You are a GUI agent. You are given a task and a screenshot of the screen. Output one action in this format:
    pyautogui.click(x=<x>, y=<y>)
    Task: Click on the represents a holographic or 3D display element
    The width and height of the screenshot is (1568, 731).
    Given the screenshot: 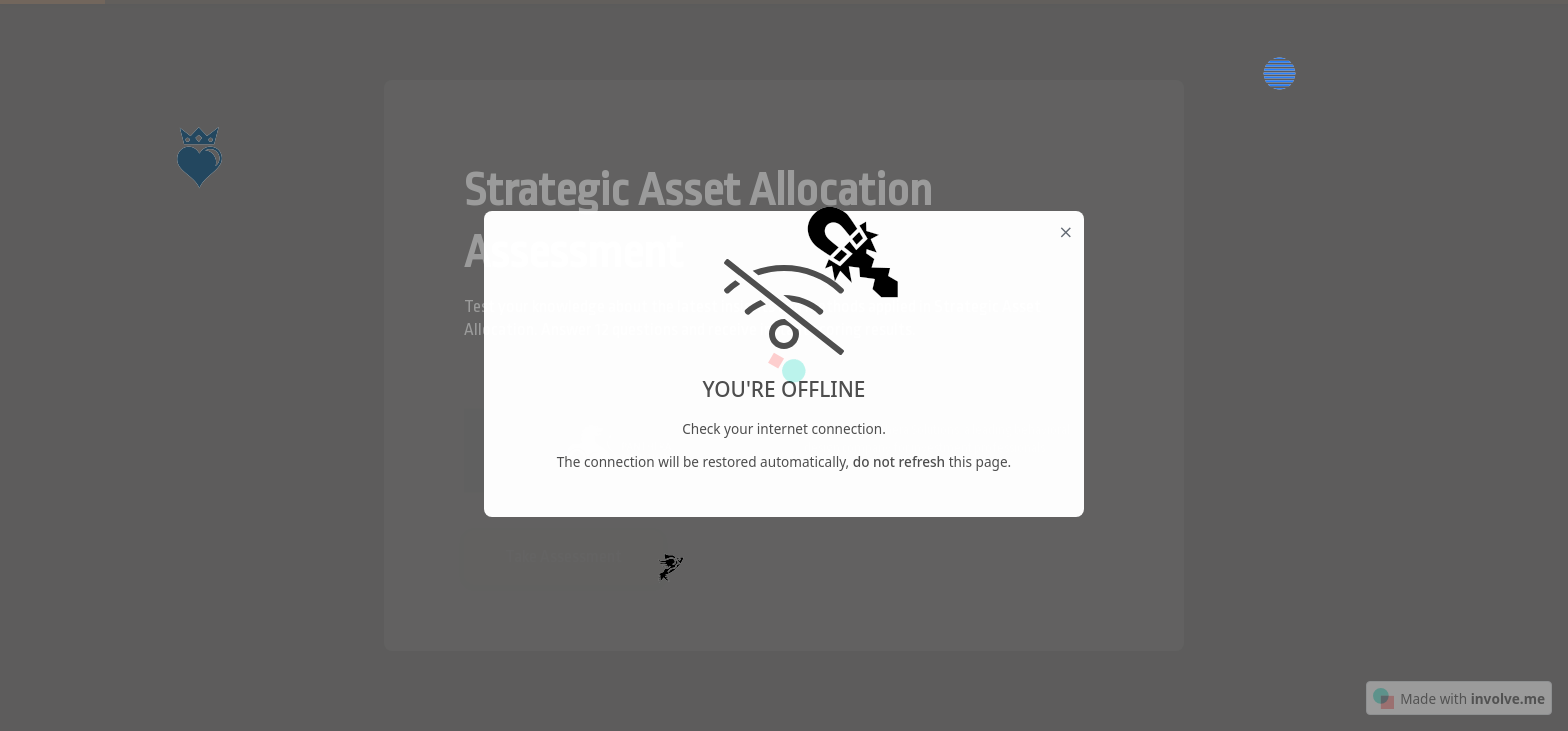 What is the action you would take?
    pyautogui.click(x=1279, y=73)
    